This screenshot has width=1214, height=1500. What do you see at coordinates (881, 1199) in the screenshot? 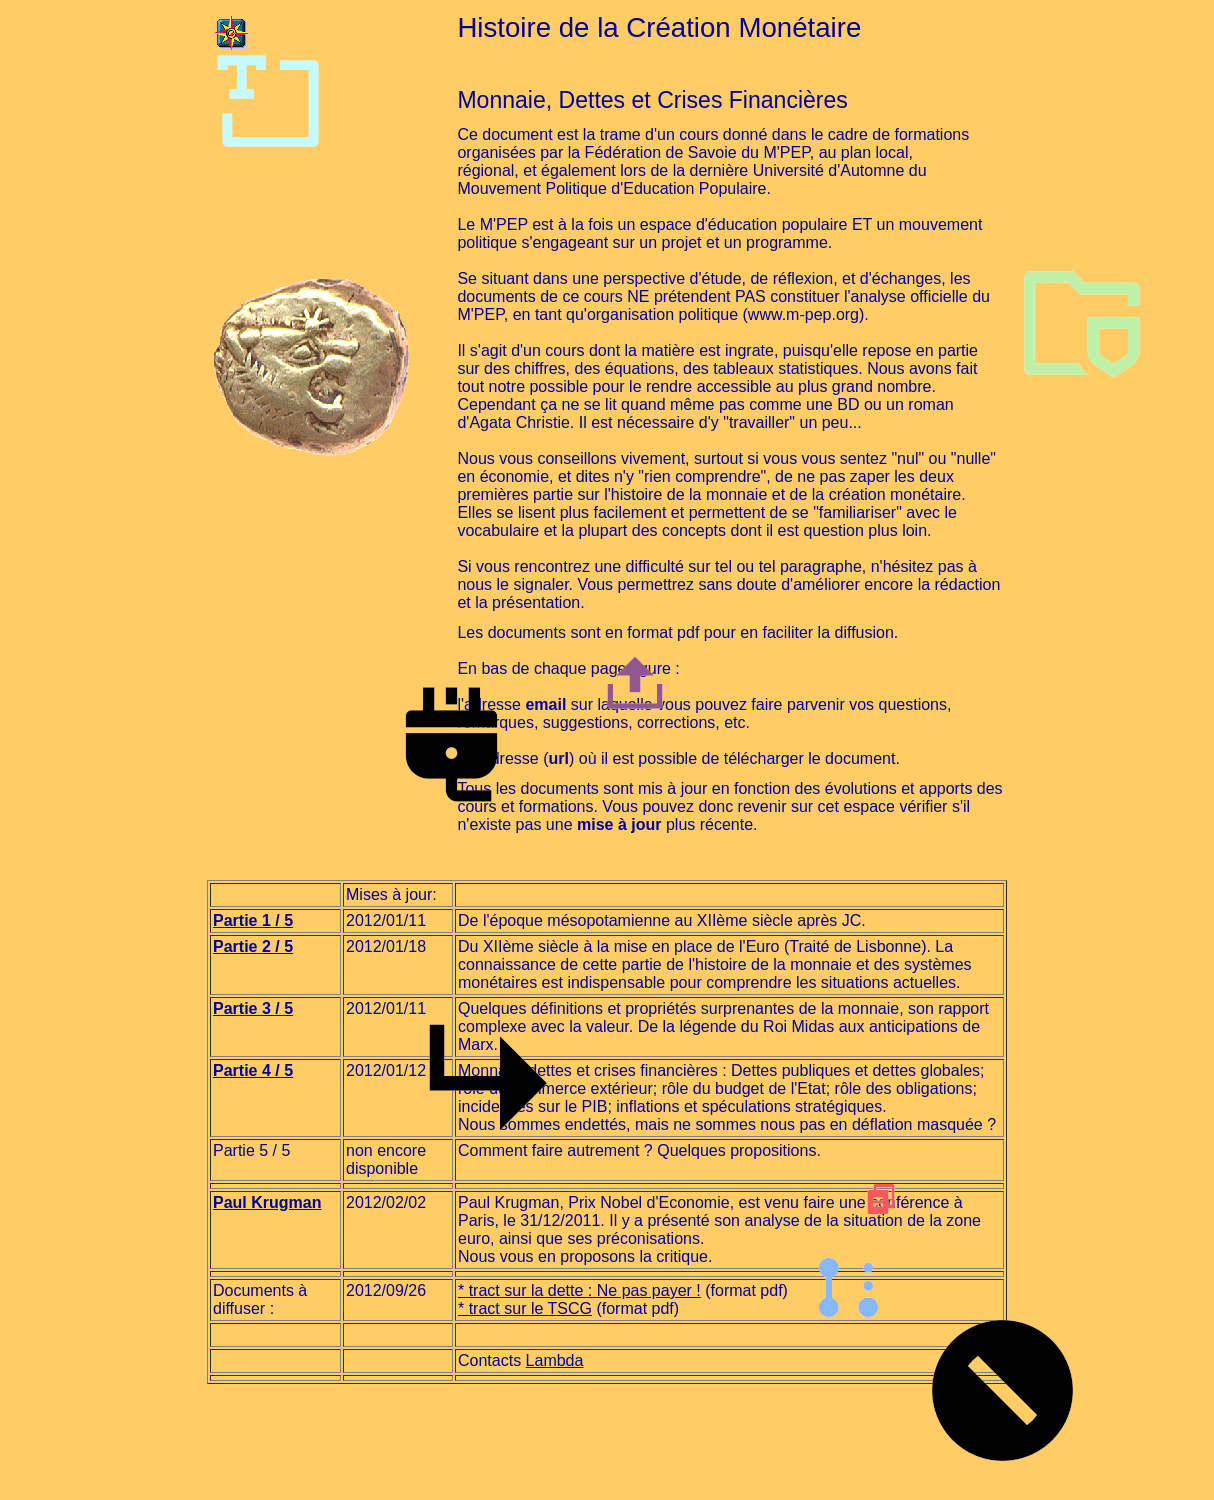
I see `copy file to clipboard` at bounding box center [881, 1199].